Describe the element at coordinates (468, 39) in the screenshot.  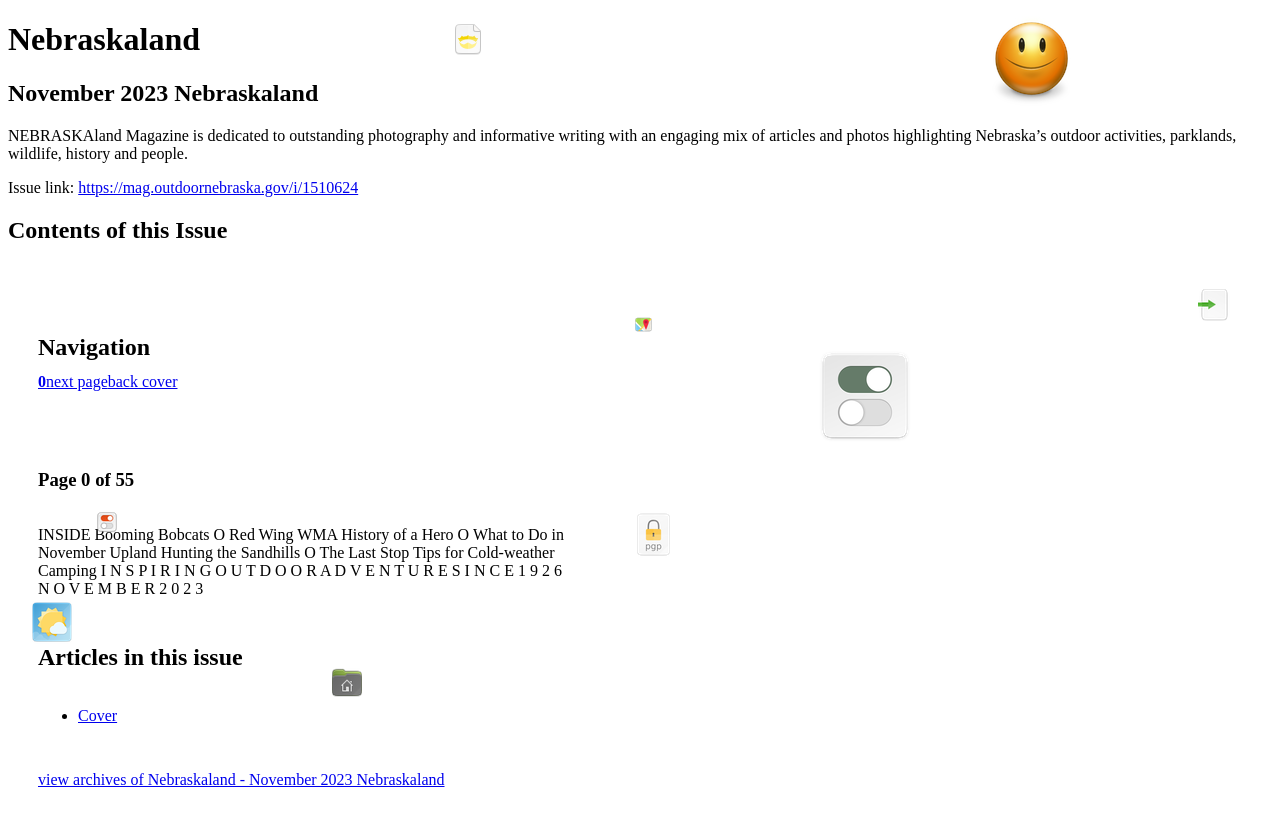
I see `nim programming language source file` at that location.